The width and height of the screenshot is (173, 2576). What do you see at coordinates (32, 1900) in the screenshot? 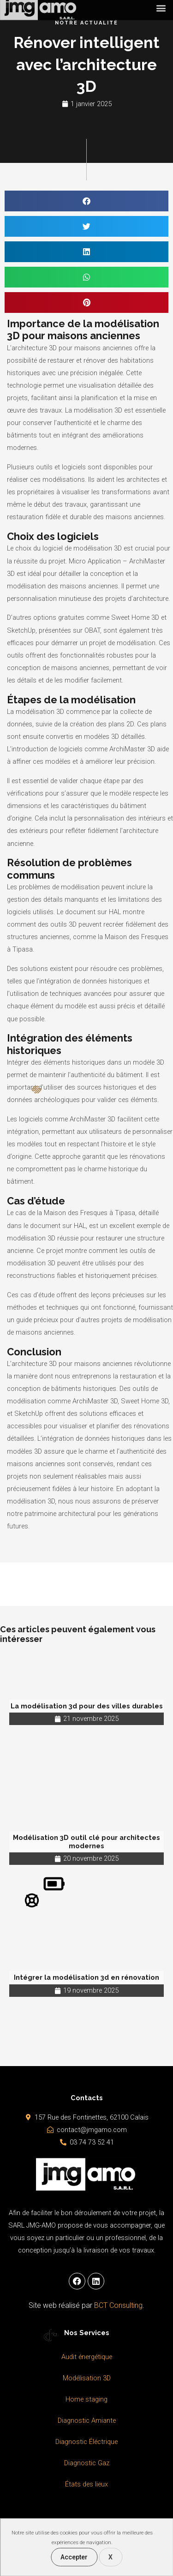
I see `access help or support` at bounding box center [32, 1900].